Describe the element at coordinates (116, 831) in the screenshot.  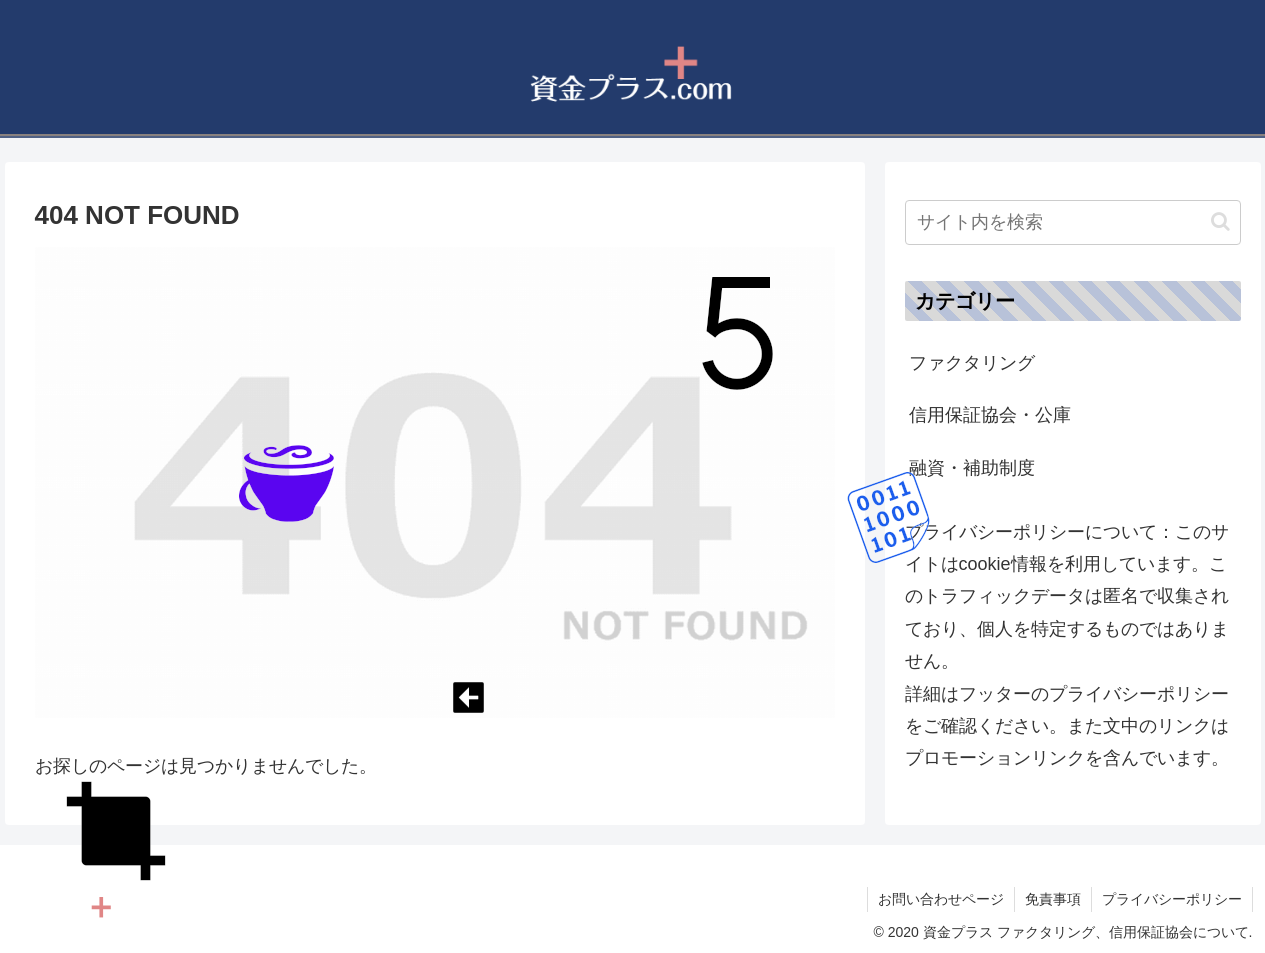
I see `crop an image or photo` at that location.